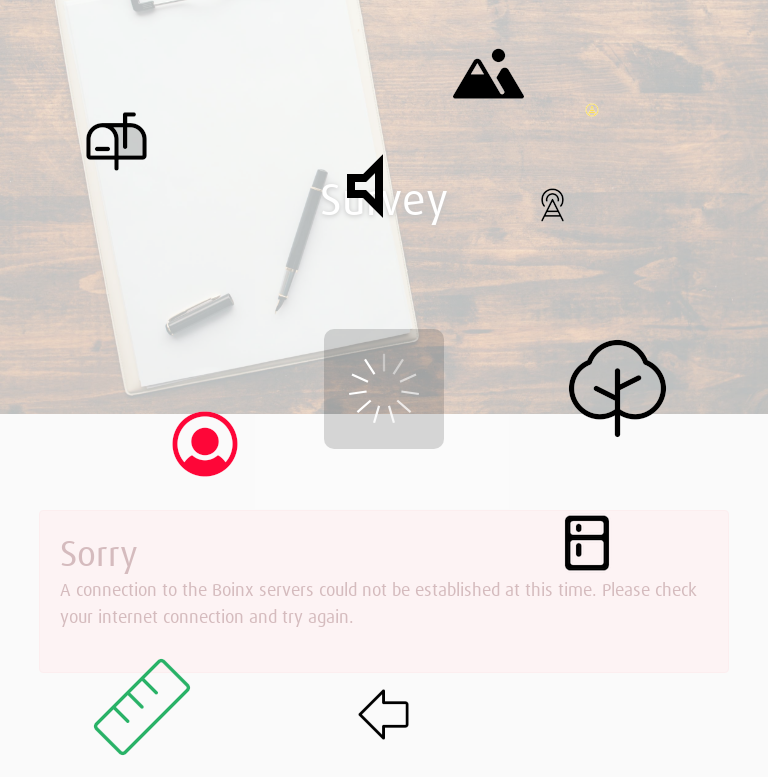 The height and width of the screenshot is (777, 768). I want to click on indicates cellular network signal or connectivity, so click(552, 205).